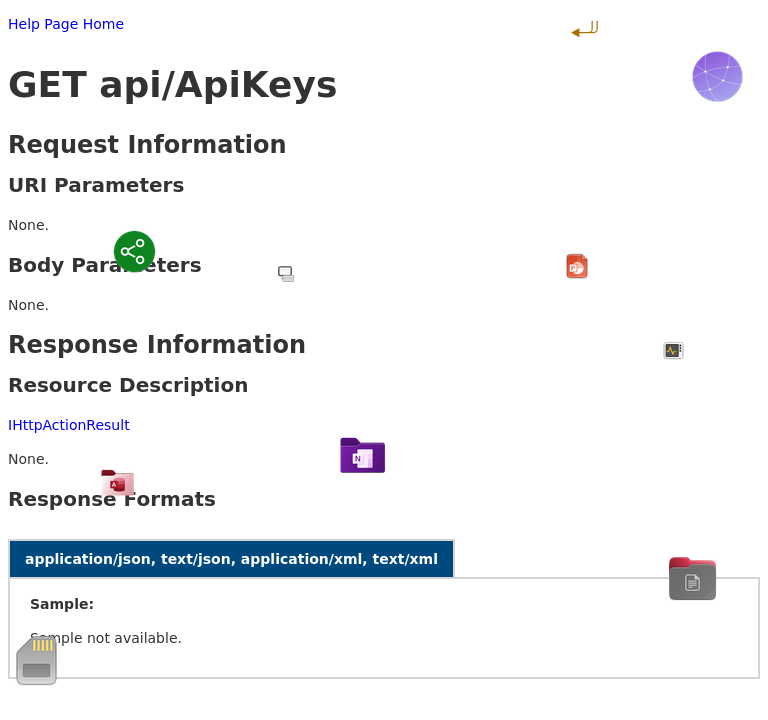  What do you see at coordinates (584, 27) in the screenshot?
I see `reply to all recipients of an email` at bounding box center [584, 27].